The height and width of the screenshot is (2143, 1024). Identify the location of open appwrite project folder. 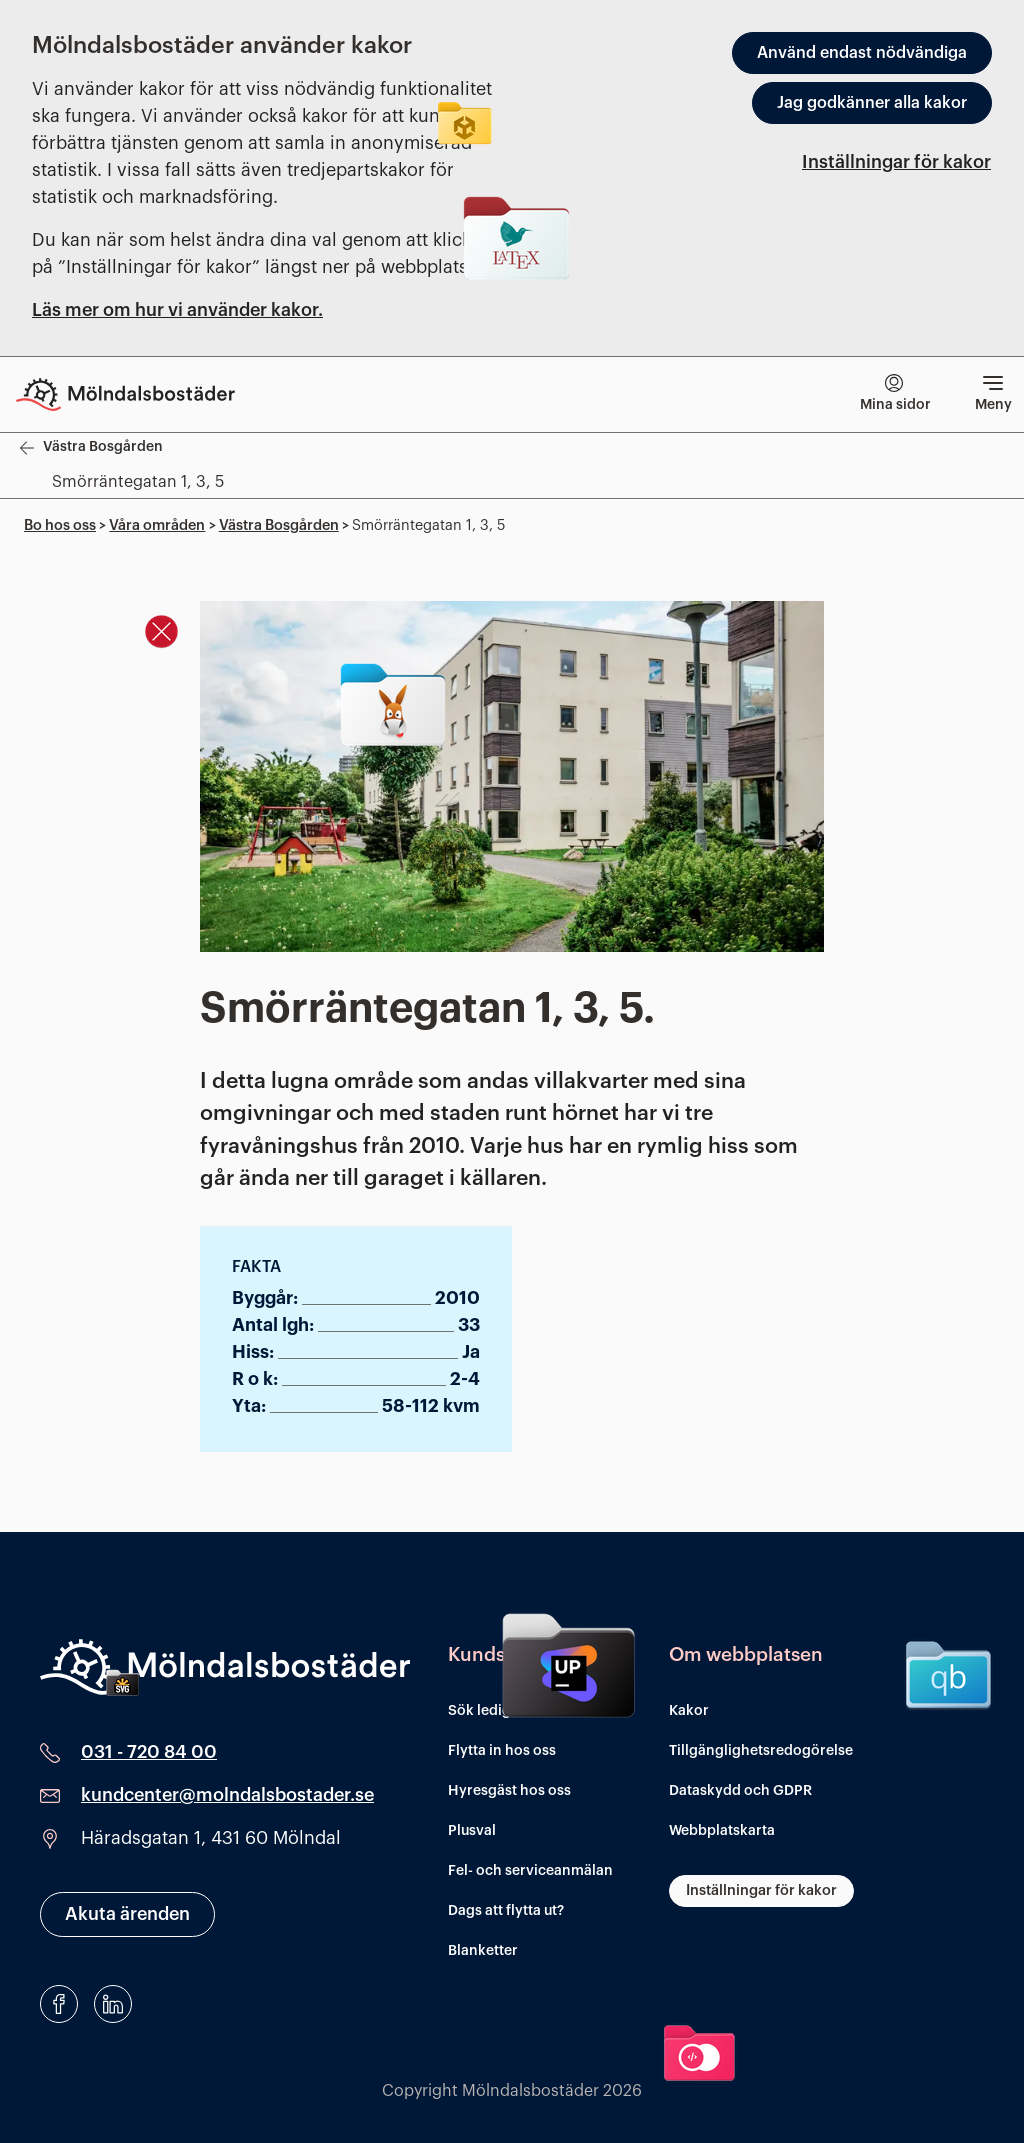
(699, 2055).